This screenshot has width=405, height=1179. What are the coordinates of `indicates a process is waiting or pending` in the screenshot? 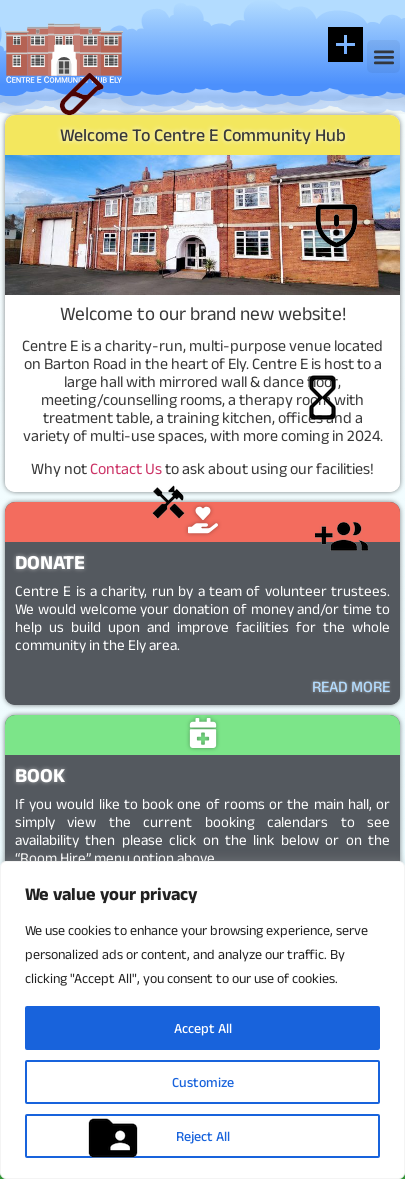 It's located at (322, 397).